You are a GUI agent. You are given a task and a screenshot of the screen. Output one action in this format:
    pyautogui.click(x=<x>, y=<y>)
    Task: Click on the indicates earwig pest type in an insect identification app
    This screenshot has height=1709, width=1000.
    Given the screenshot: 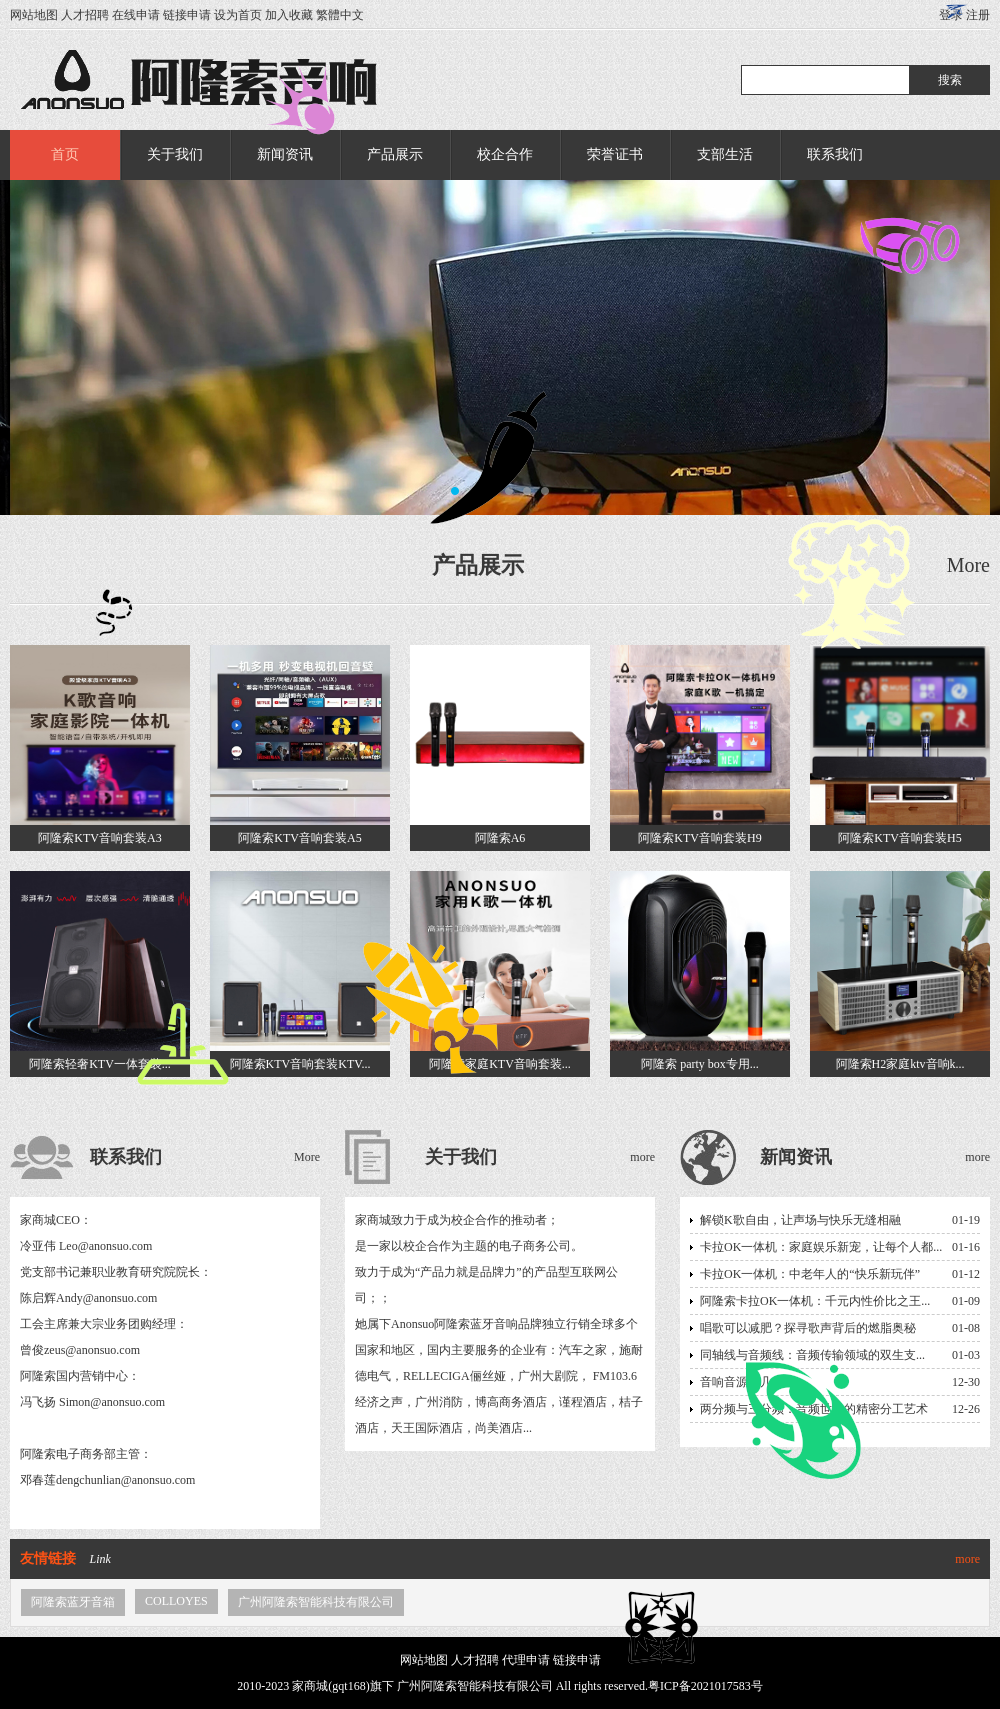 What is the action you would take?
    pyautogui.click(x=429, y=1007)
    